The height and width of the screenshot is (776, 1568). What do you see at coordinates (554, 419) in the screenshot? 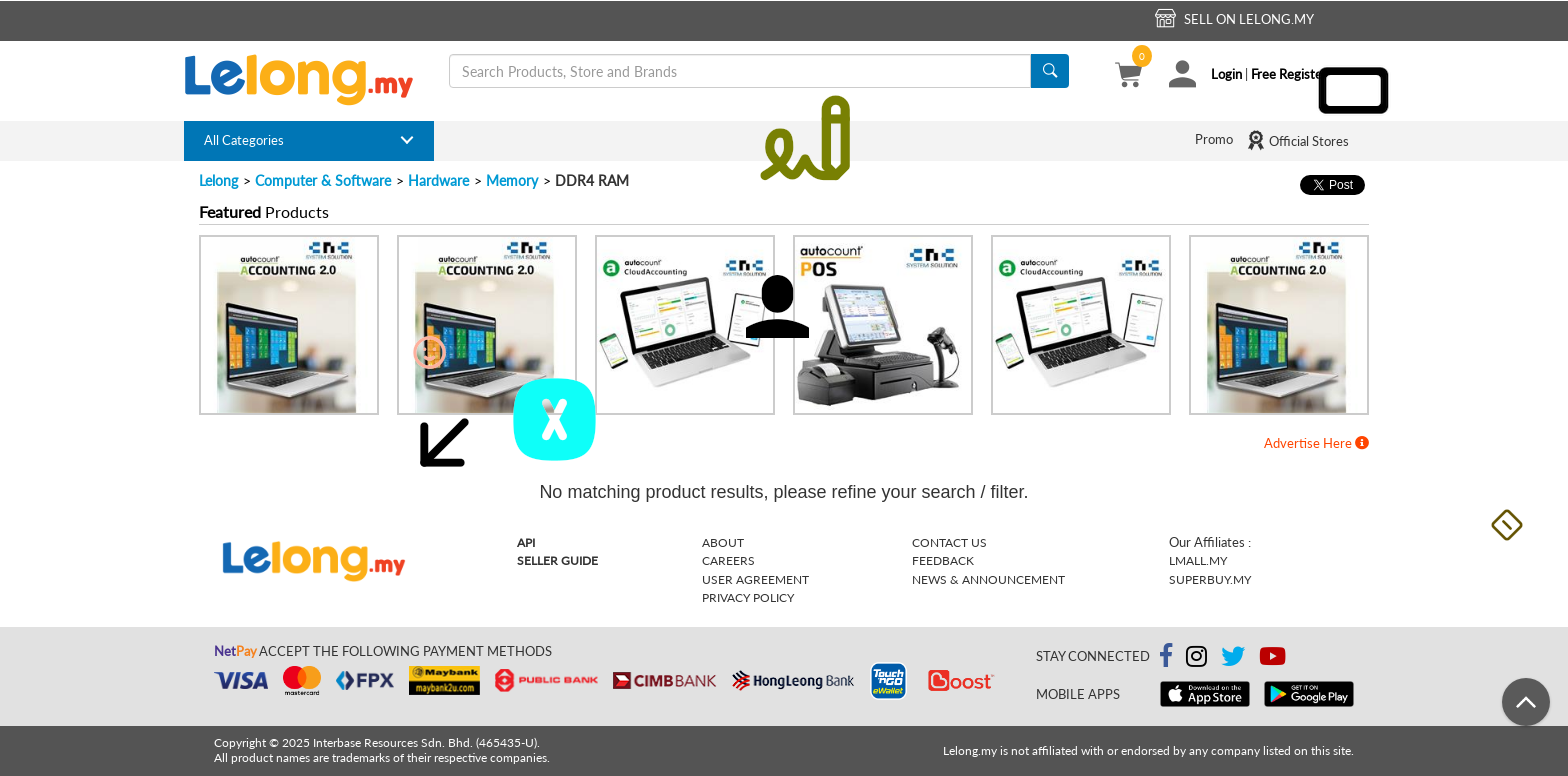
I see `close or dismiss a dialog` at bounding box center [554, 419].